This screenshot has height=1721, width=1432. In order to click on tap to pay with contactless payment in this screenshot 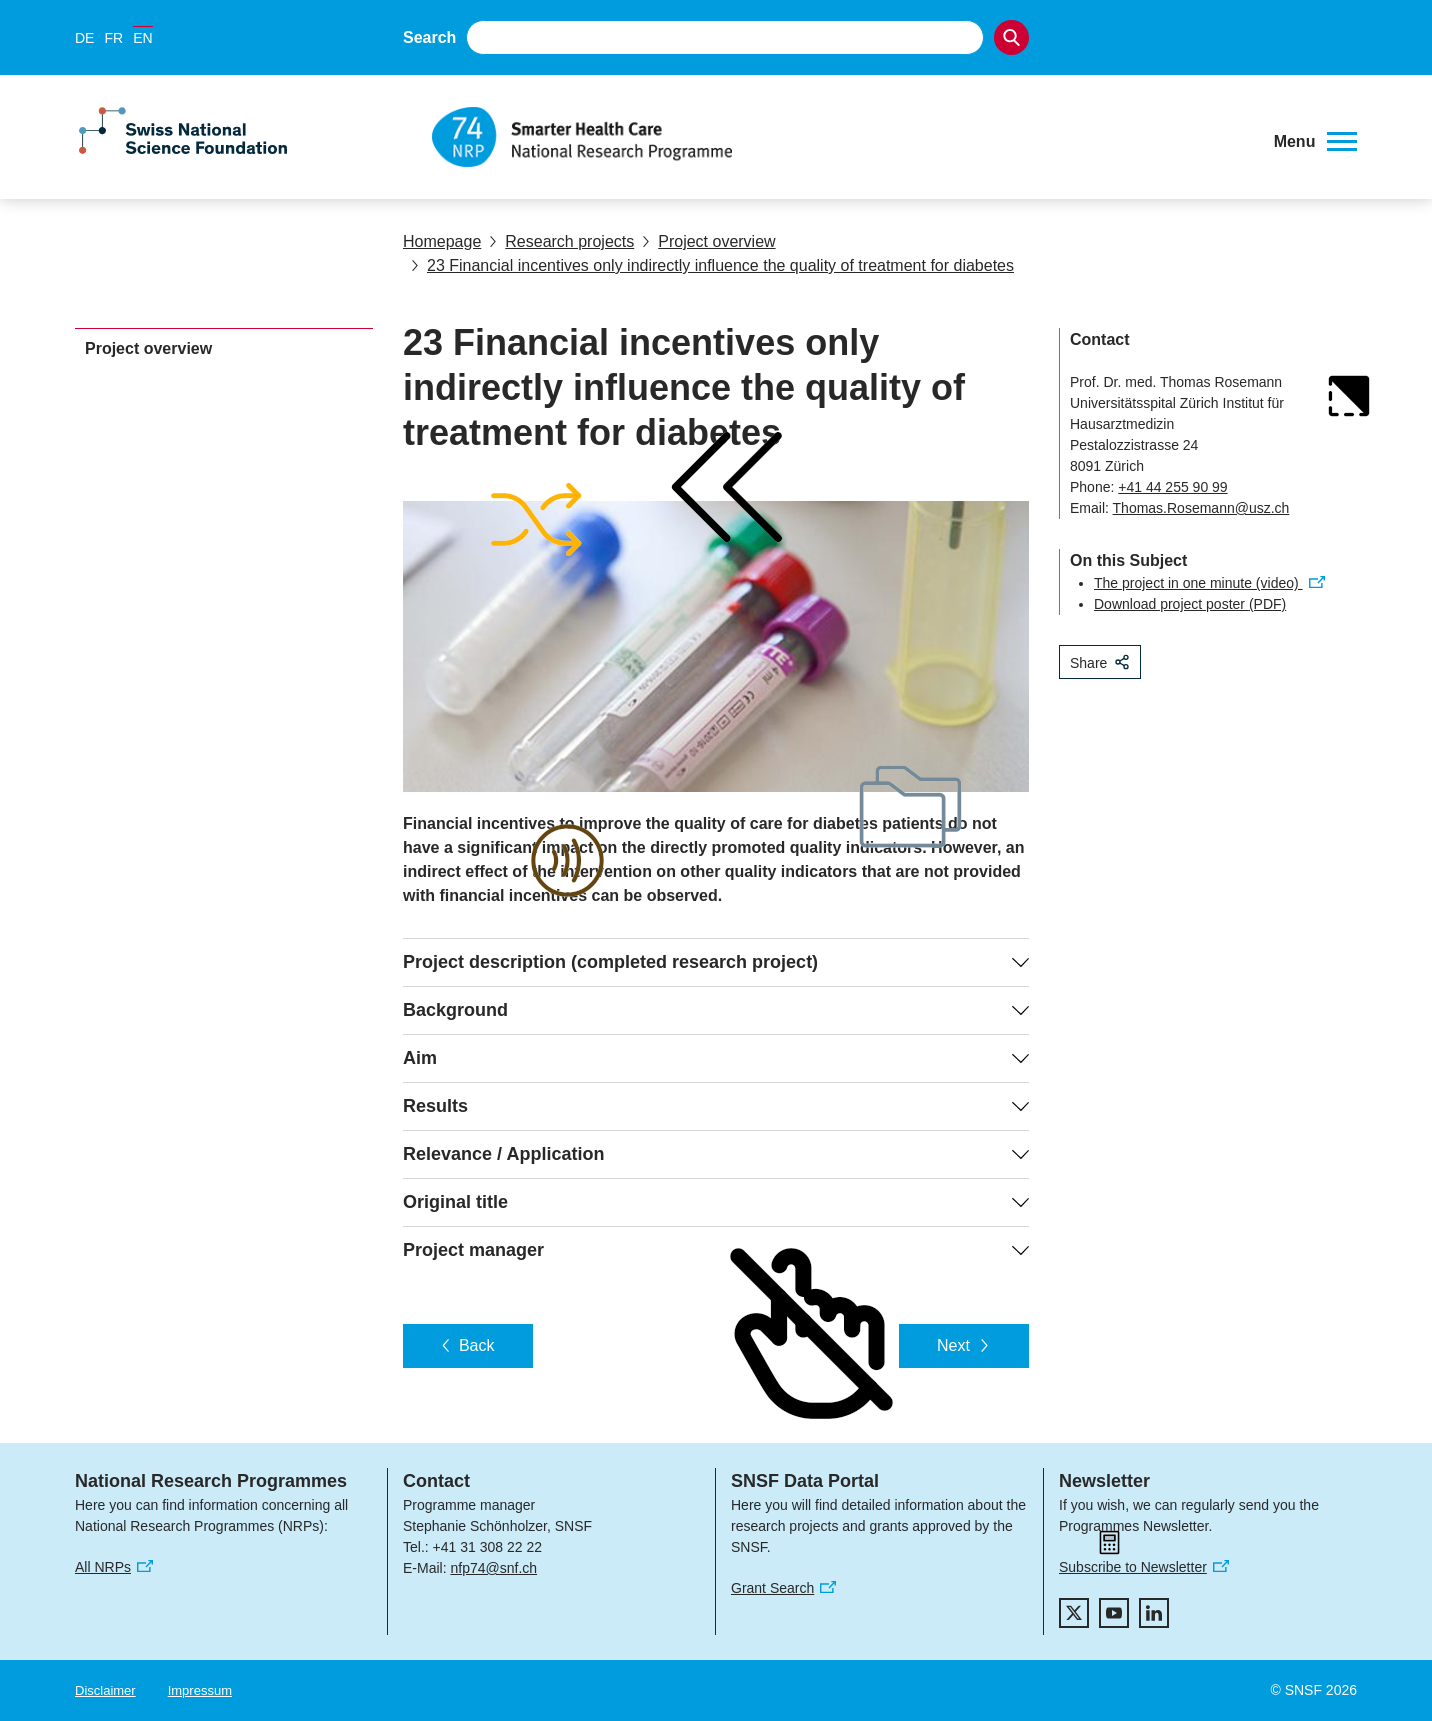, I will do `click(567, 860)`.